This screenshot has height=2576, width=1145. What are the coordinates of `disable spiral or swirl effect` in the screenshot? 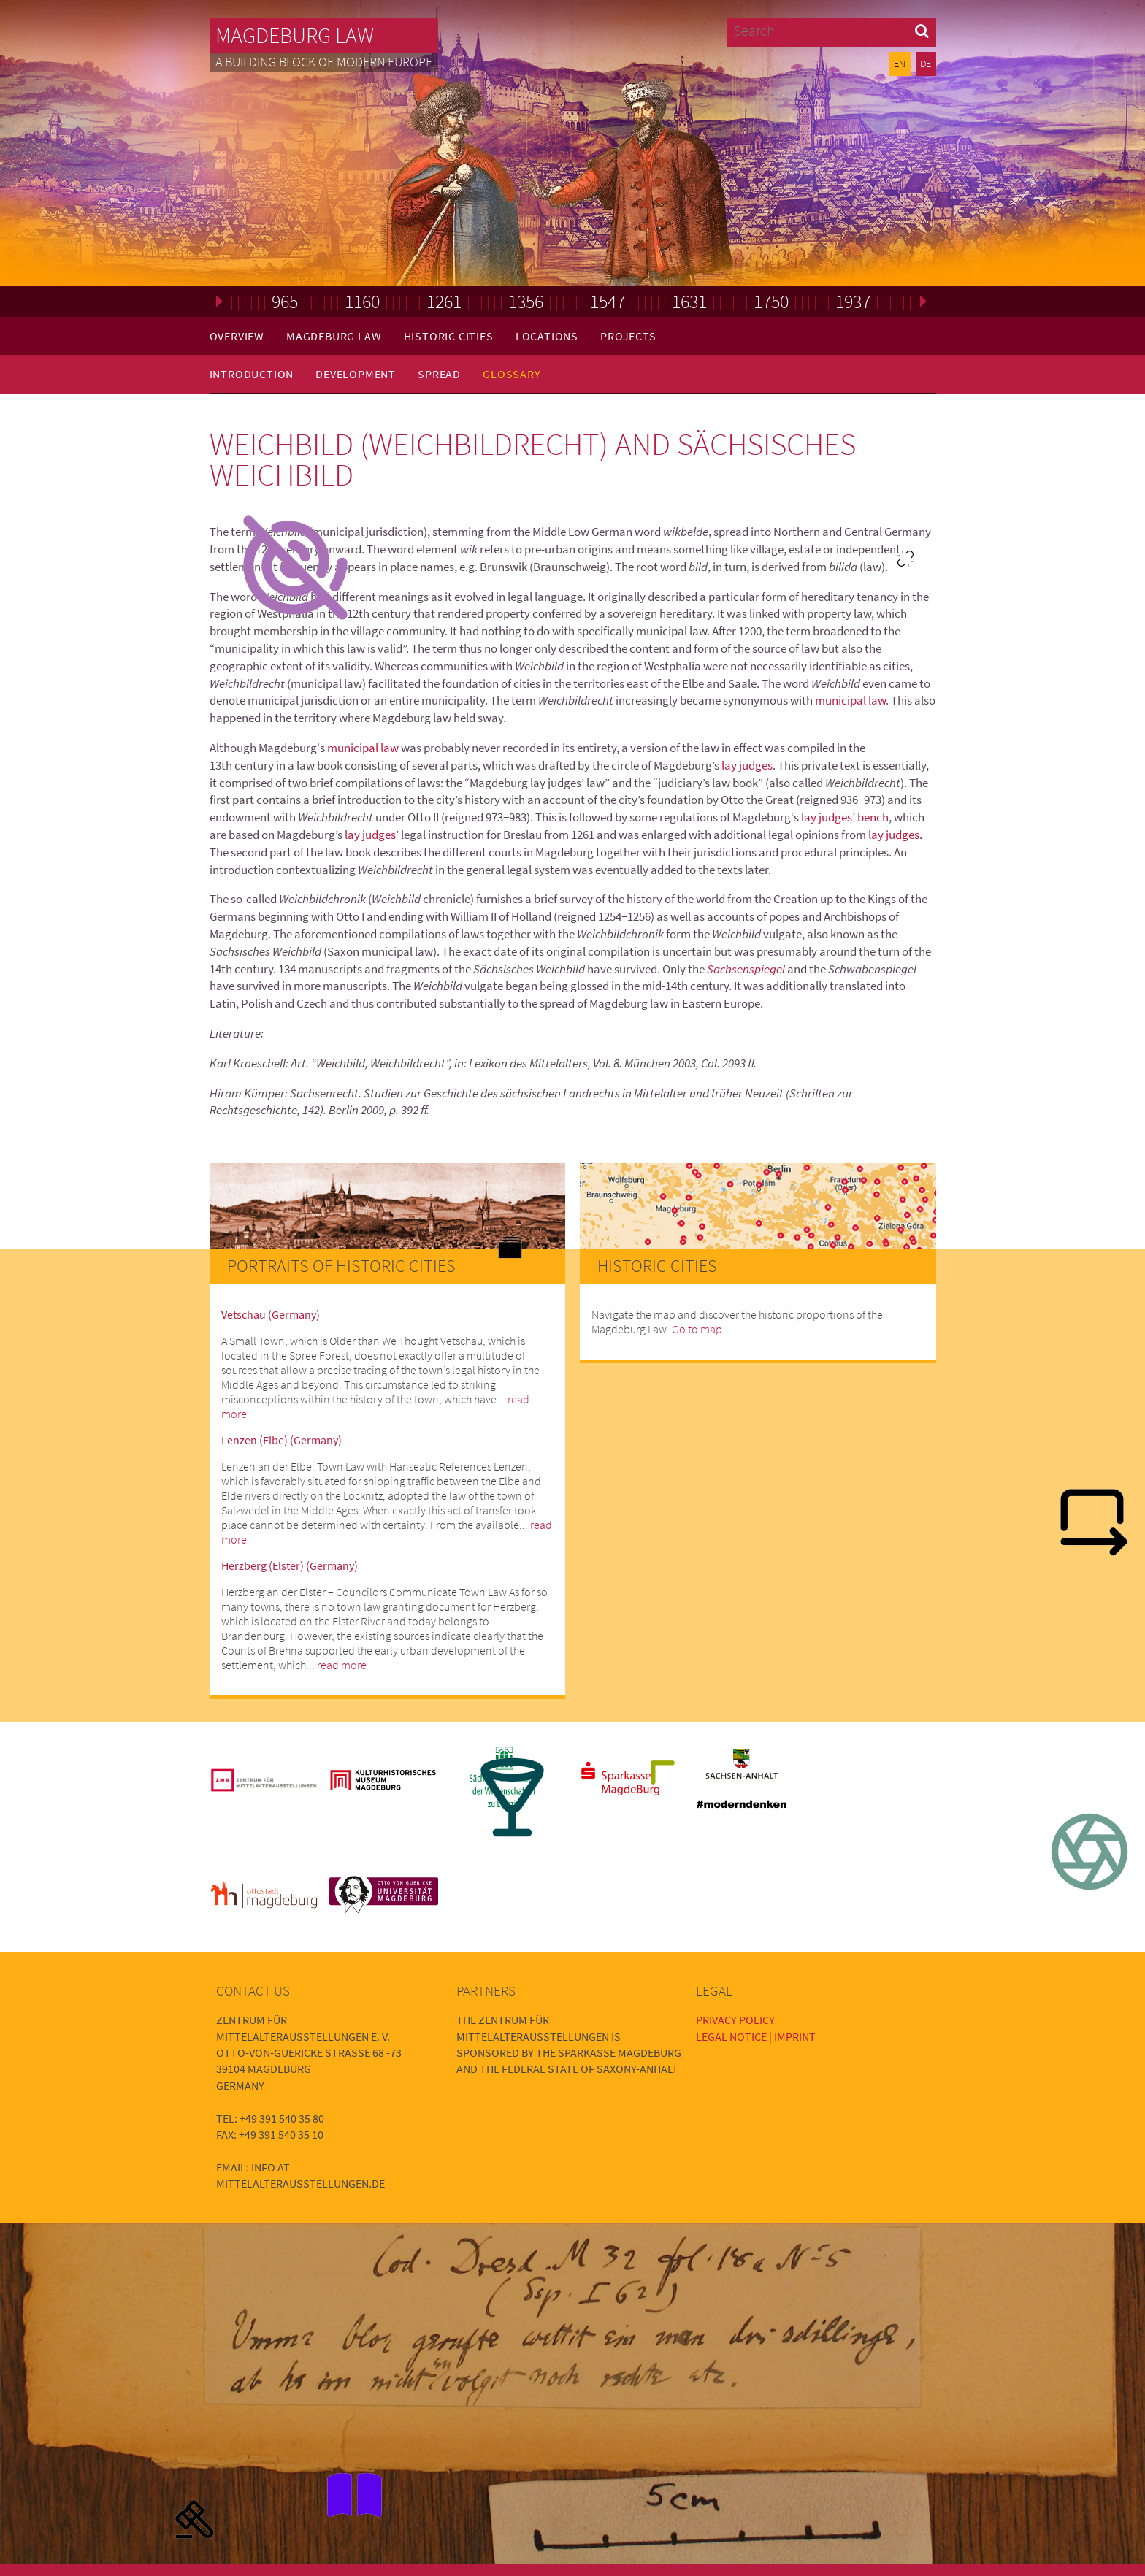 It's located at (295, 567).